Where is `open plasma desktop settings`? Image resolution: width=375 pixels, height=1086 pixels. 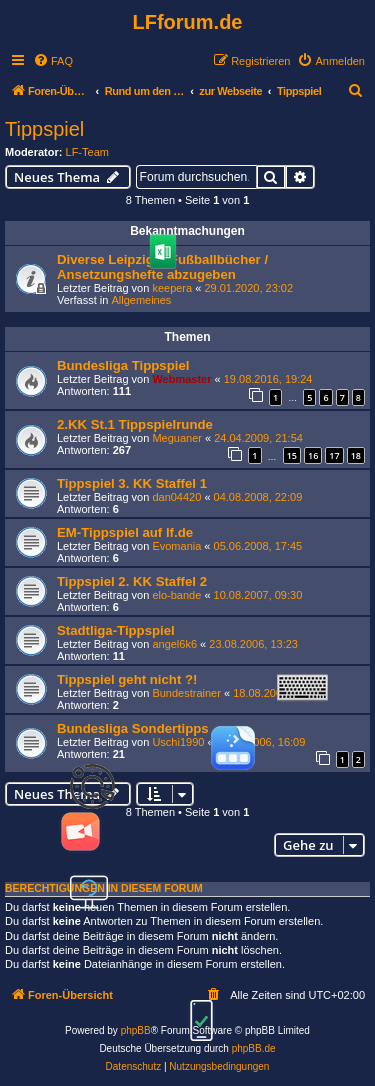 open plasma desktop settings is located at coordinates (233, 748).